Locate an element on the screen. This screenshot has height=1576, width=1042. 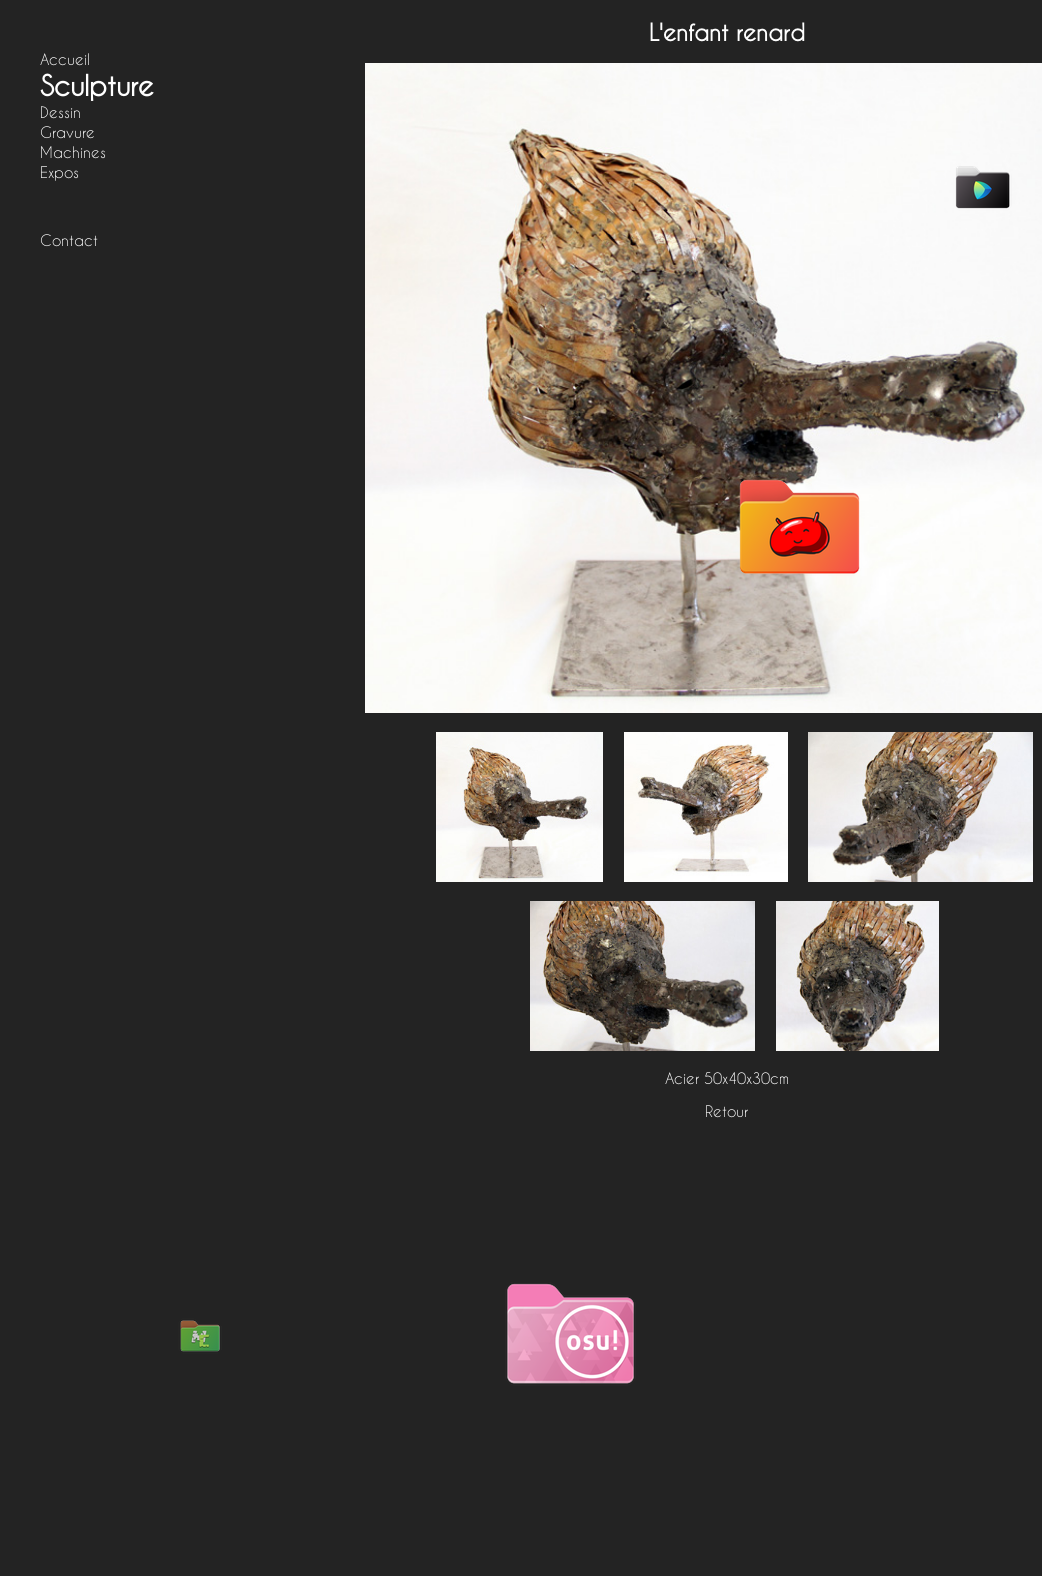
open mcreator project files folder is located at coordinates (200, 1337).